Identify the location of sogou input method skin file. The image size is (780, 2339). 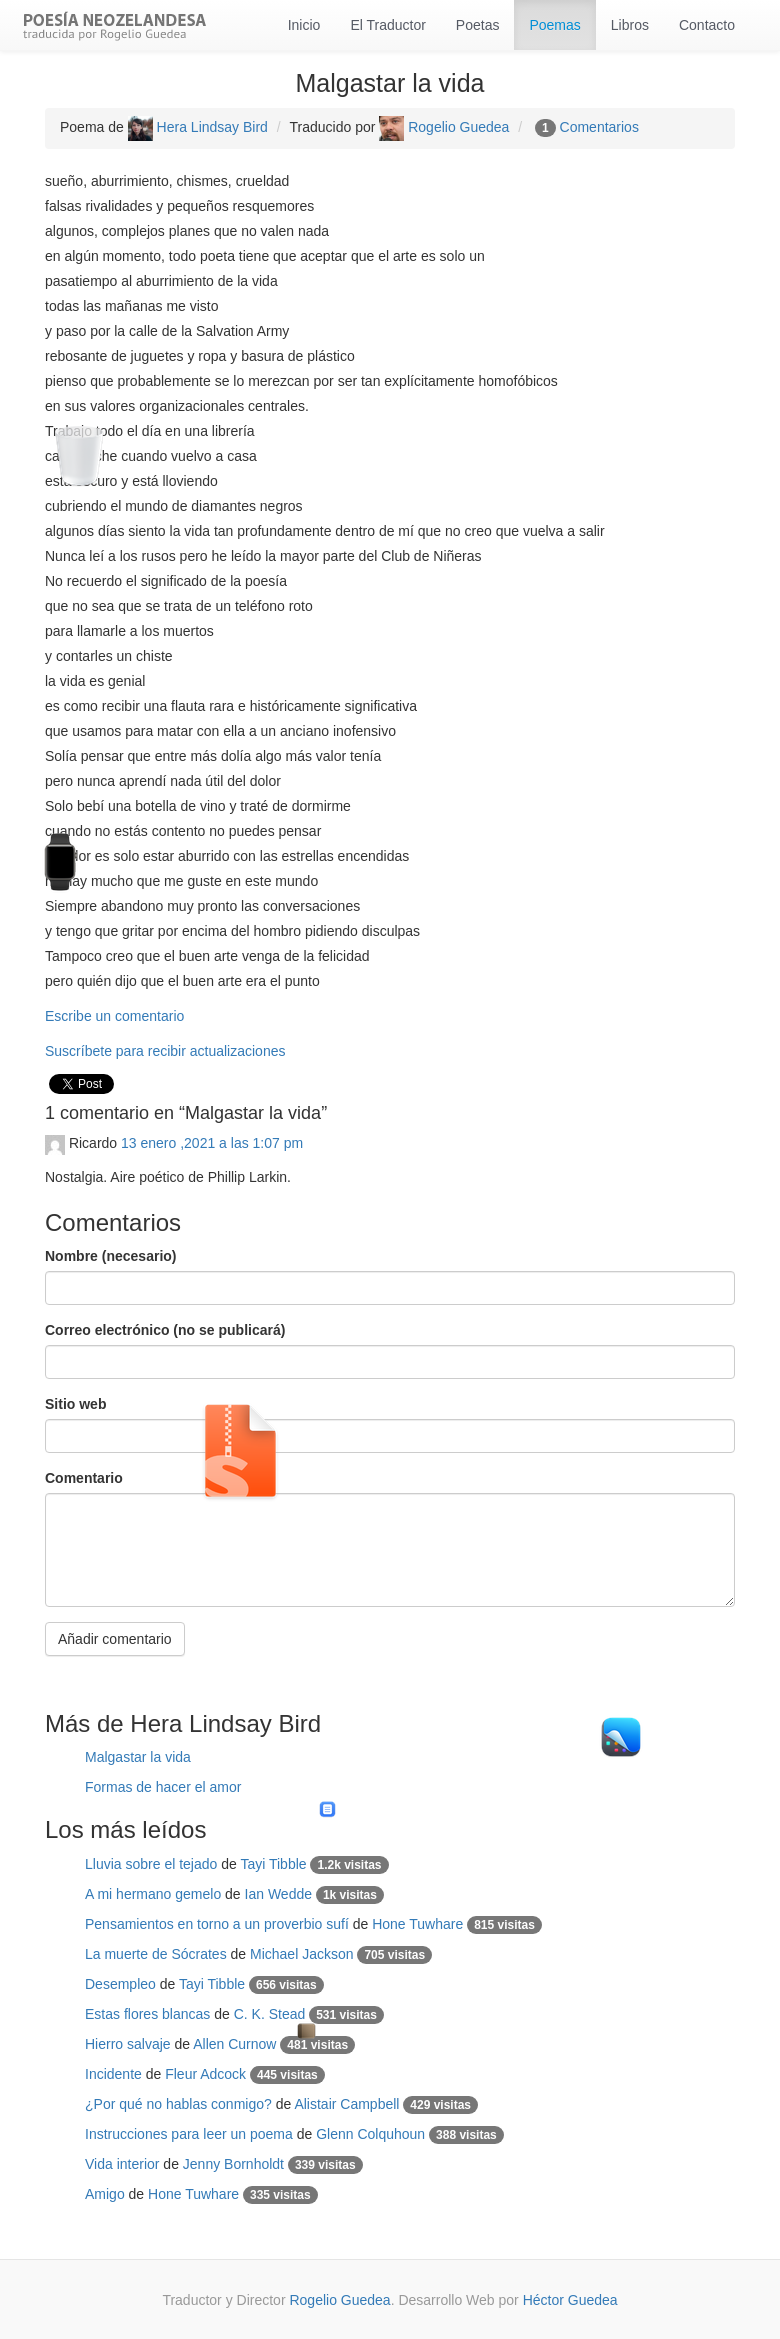
(240, 1452).